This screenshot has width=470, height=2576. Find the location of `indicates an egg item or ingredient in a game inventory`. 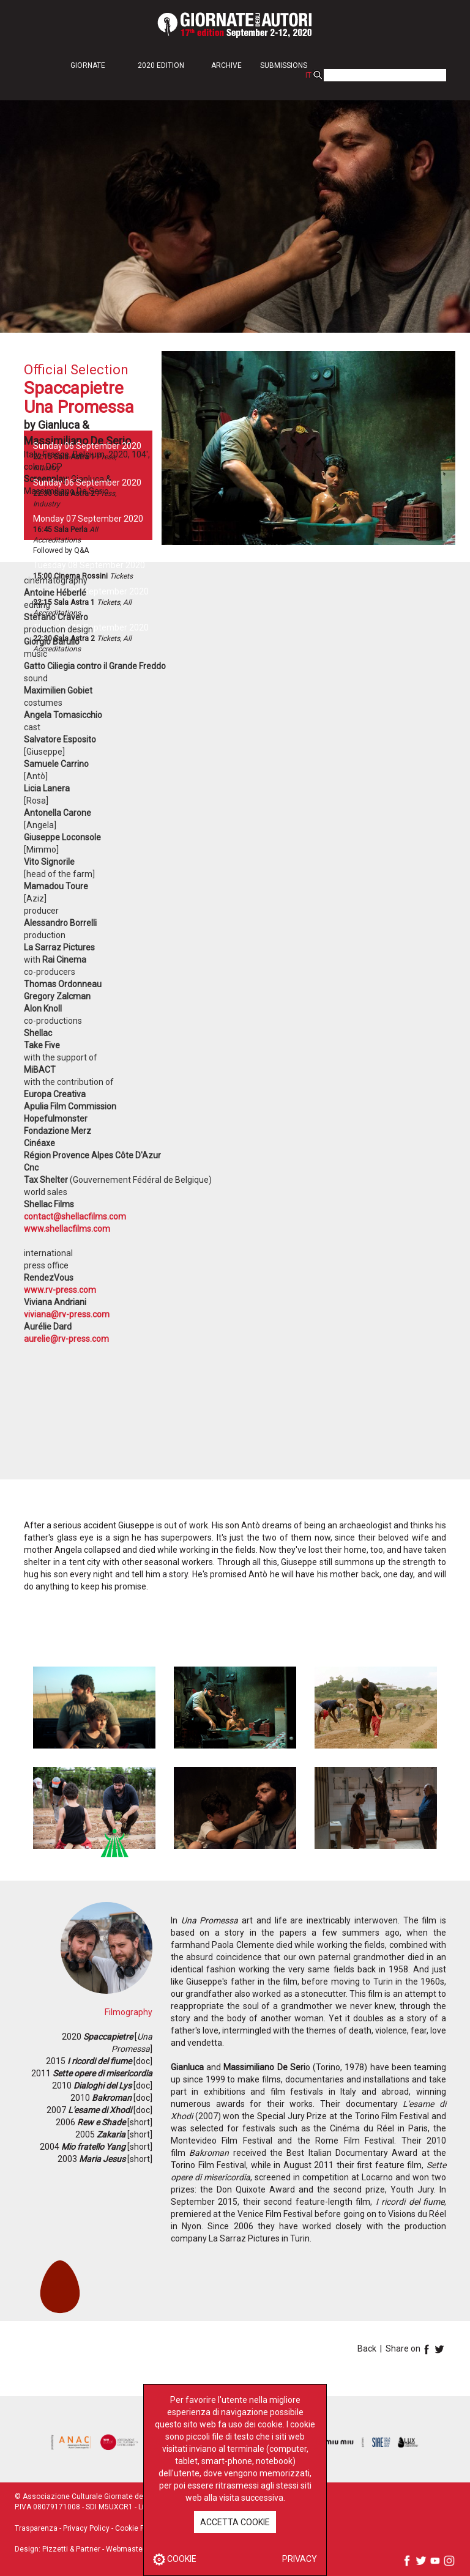

indicates an egg item or ingredient in a game inventory is located at coordinates (60, 2287).